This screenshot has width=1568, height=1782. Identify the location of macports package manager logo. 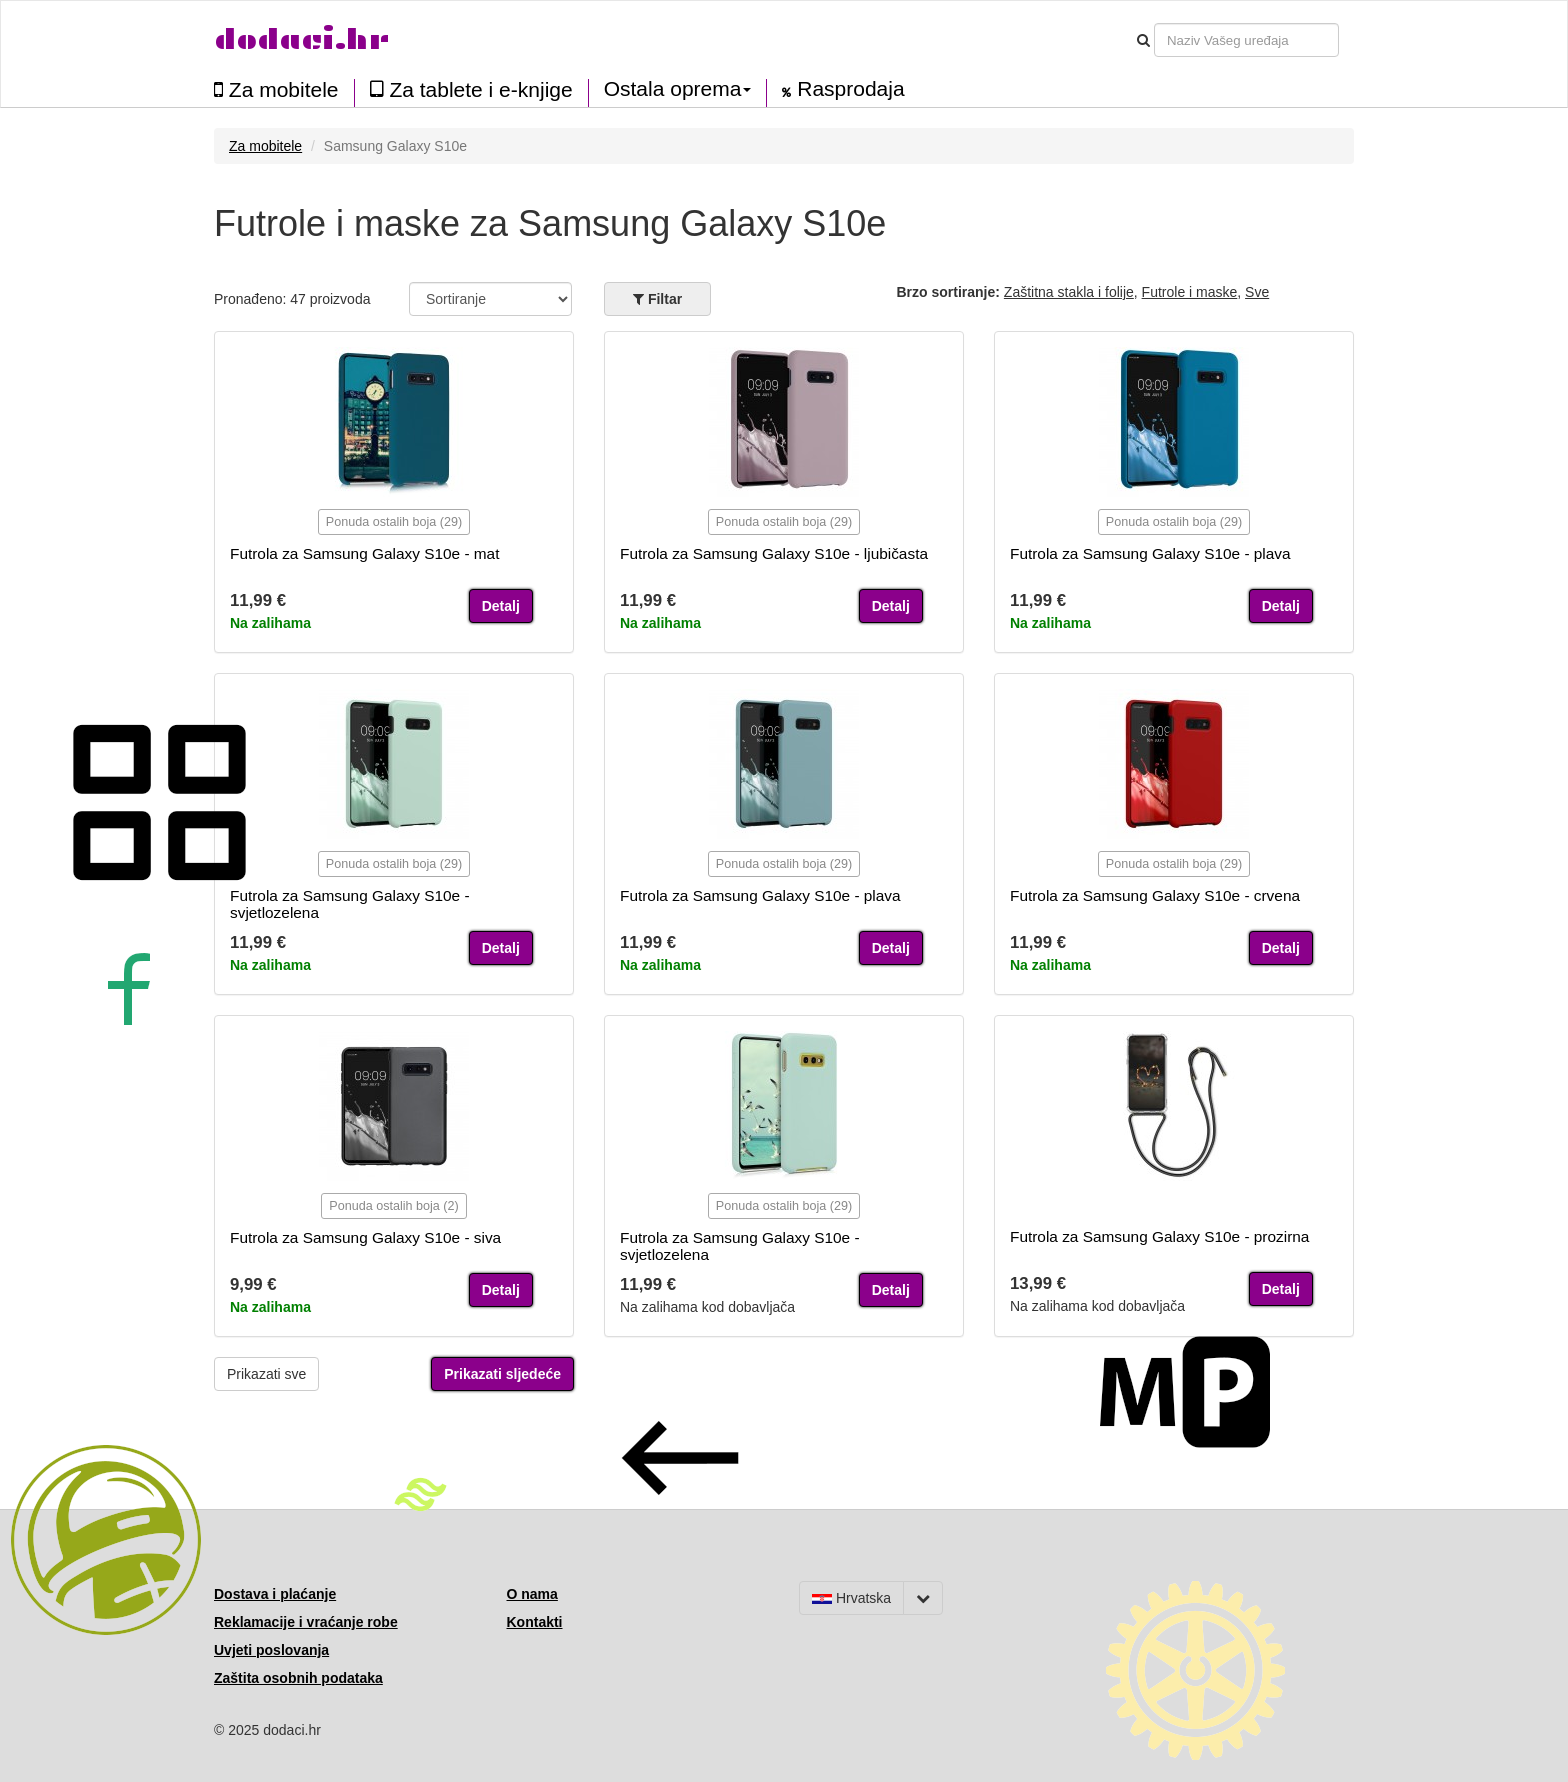
(1185, 1392).